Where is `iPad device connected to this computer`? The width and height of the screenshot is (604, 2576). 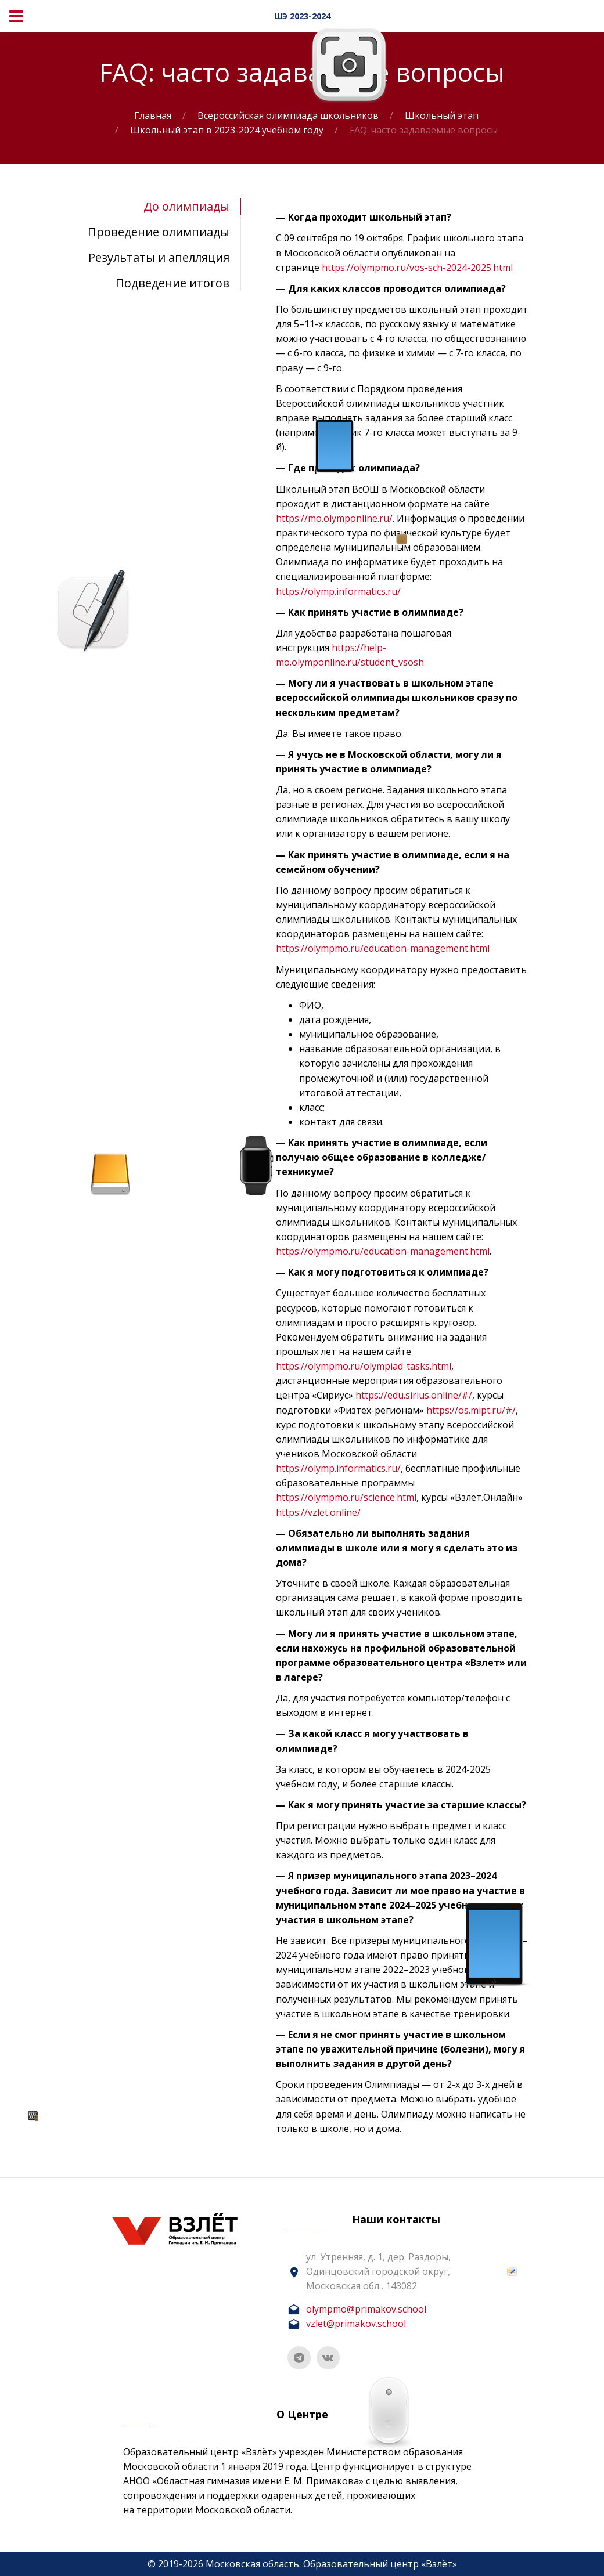 iPad device connected to this computer is located at coordinates (494, 1945).